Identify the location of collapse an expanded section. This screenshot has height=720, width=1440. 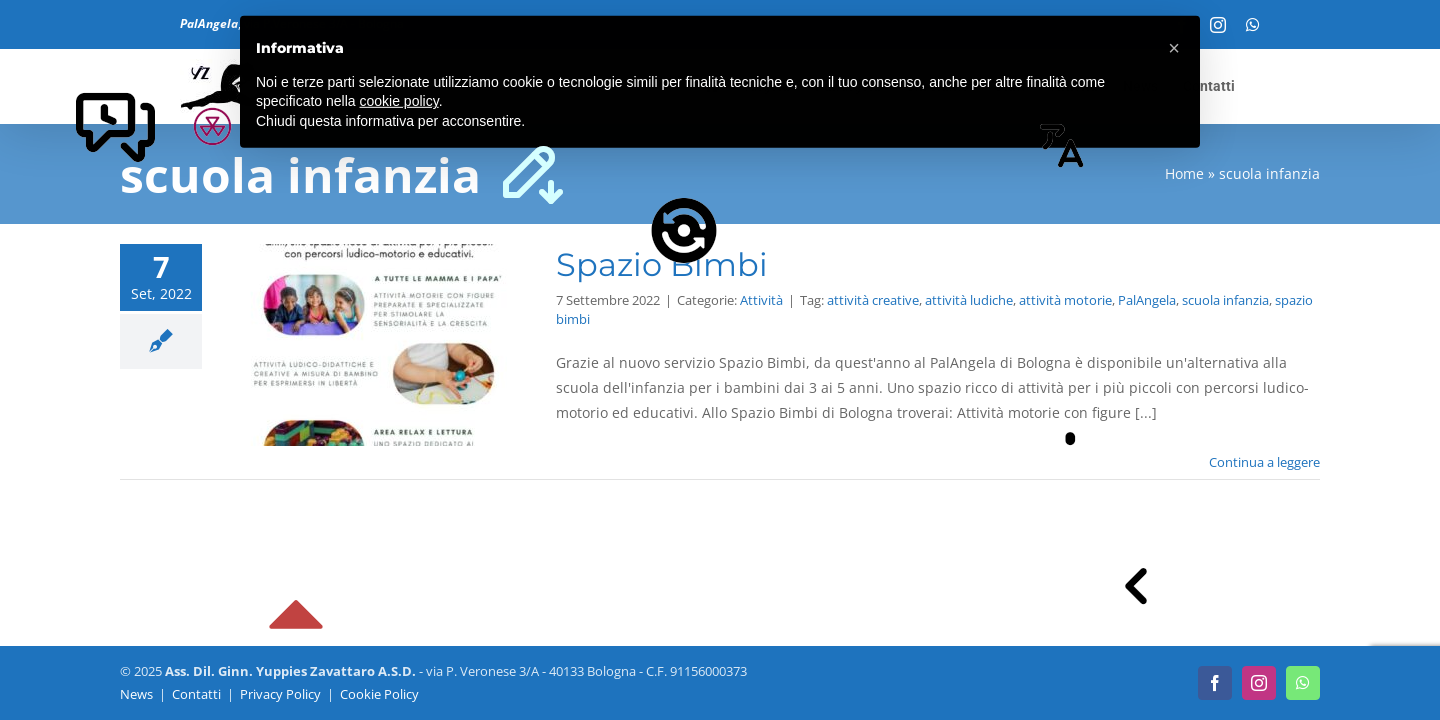
(296, 614).